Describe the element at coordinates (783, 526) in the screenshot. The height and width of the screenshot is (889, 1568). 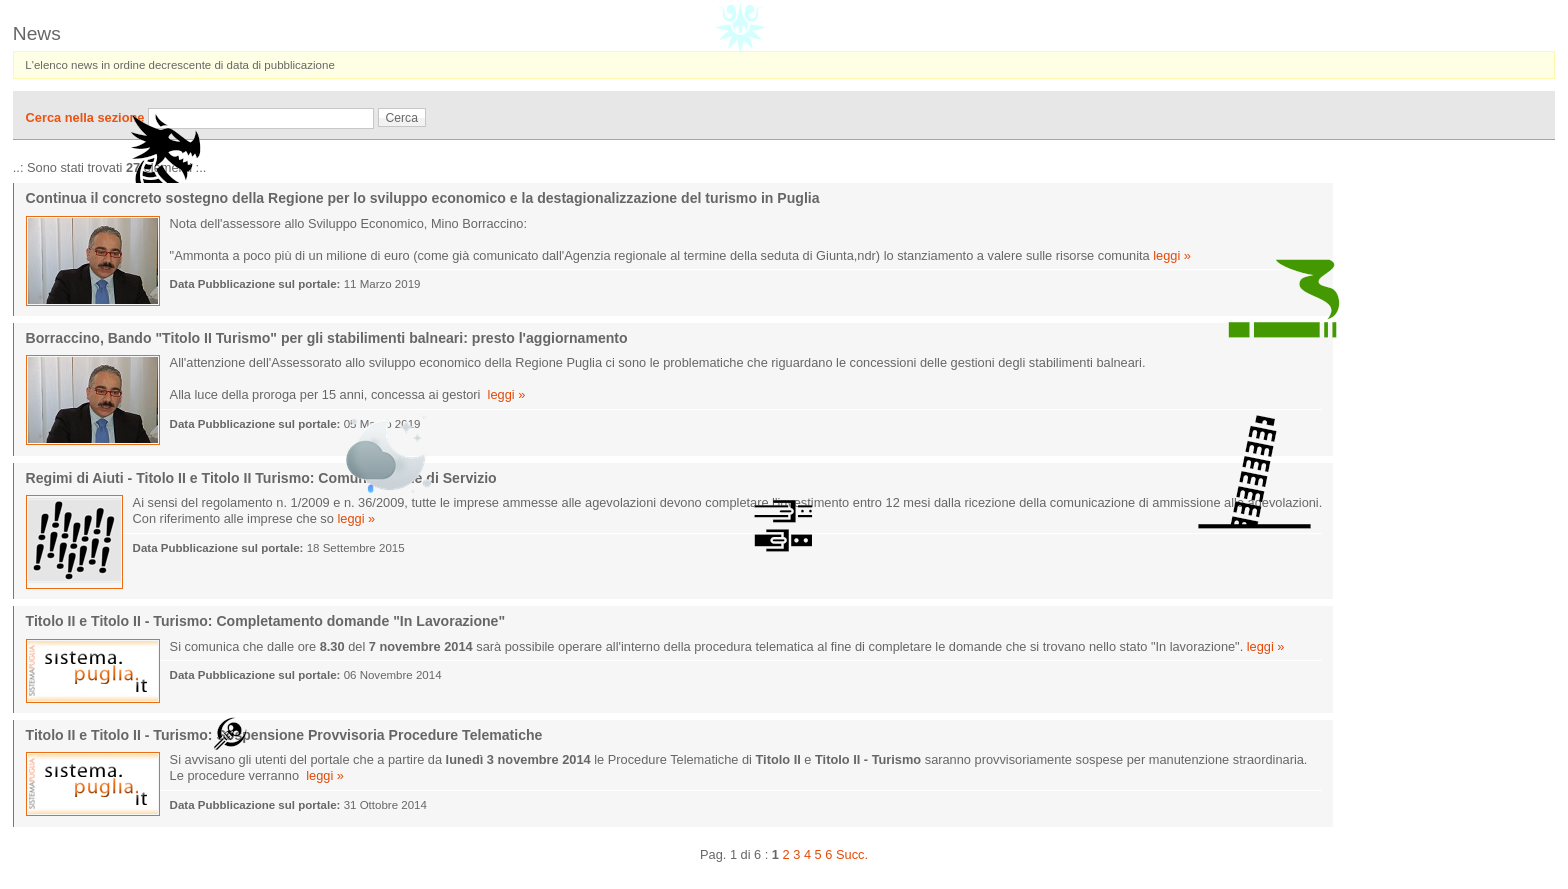
I see `view belt or accessory options` at that location.